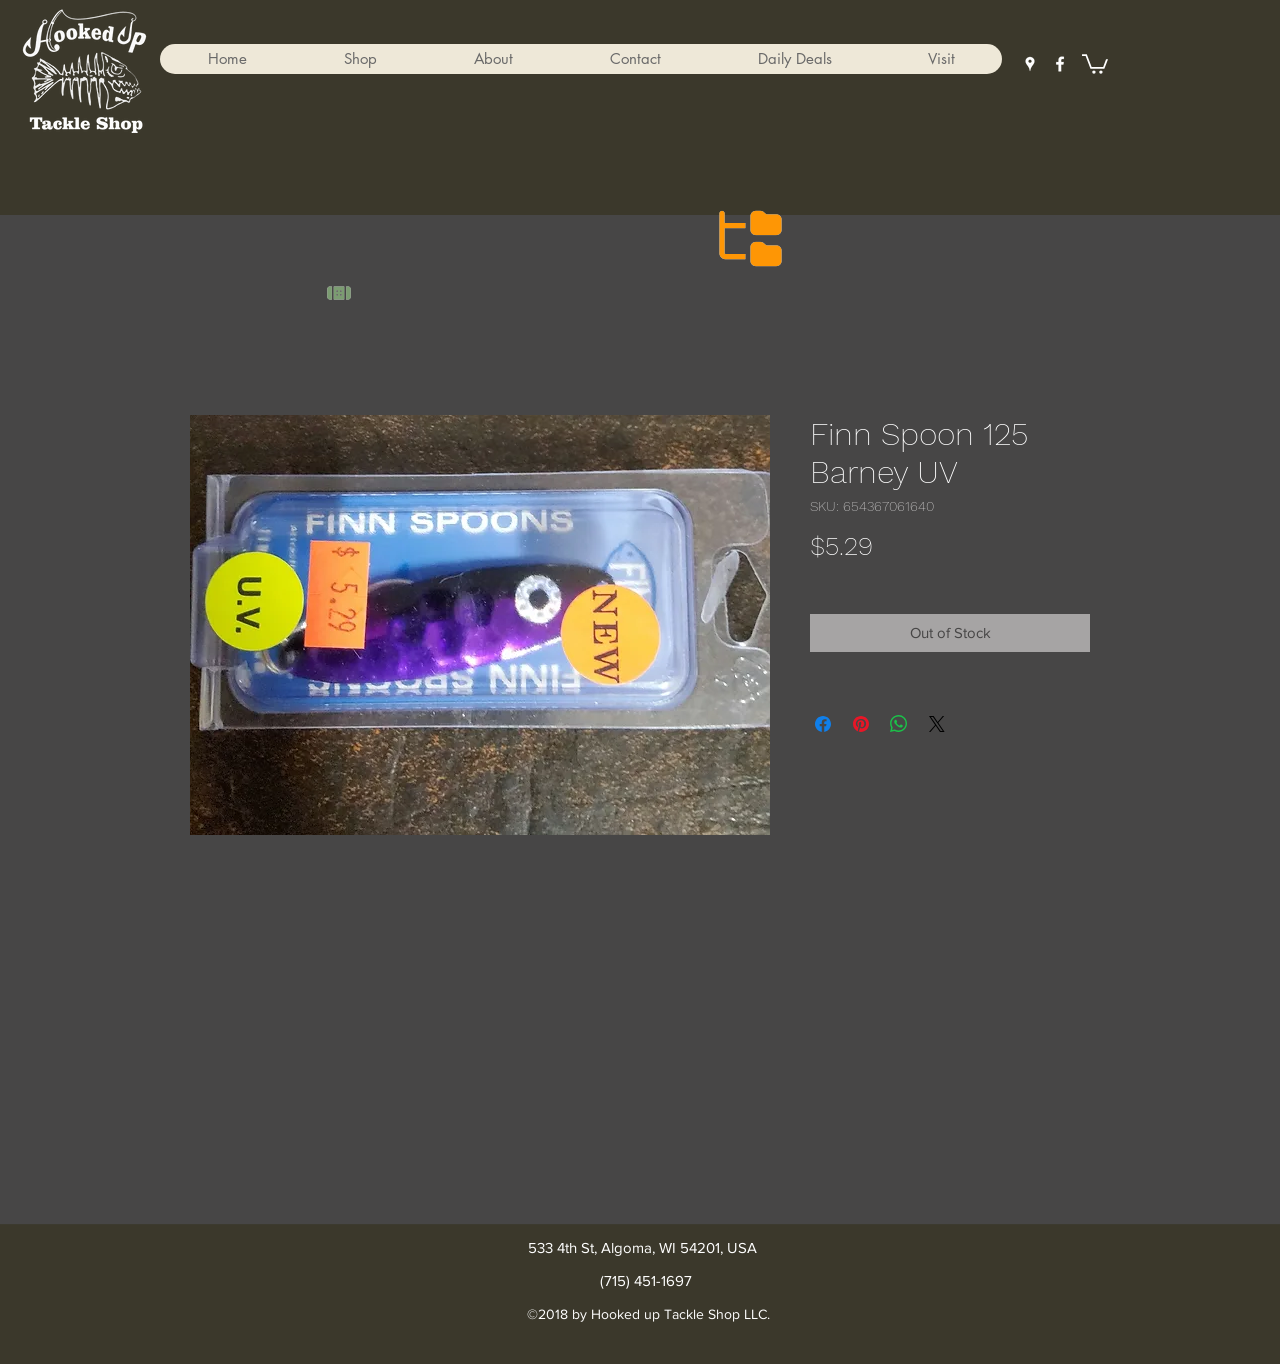  Describe the element at coordinates (750, 238) in the screenshot. I see `browse folder hierarchy` at that location.